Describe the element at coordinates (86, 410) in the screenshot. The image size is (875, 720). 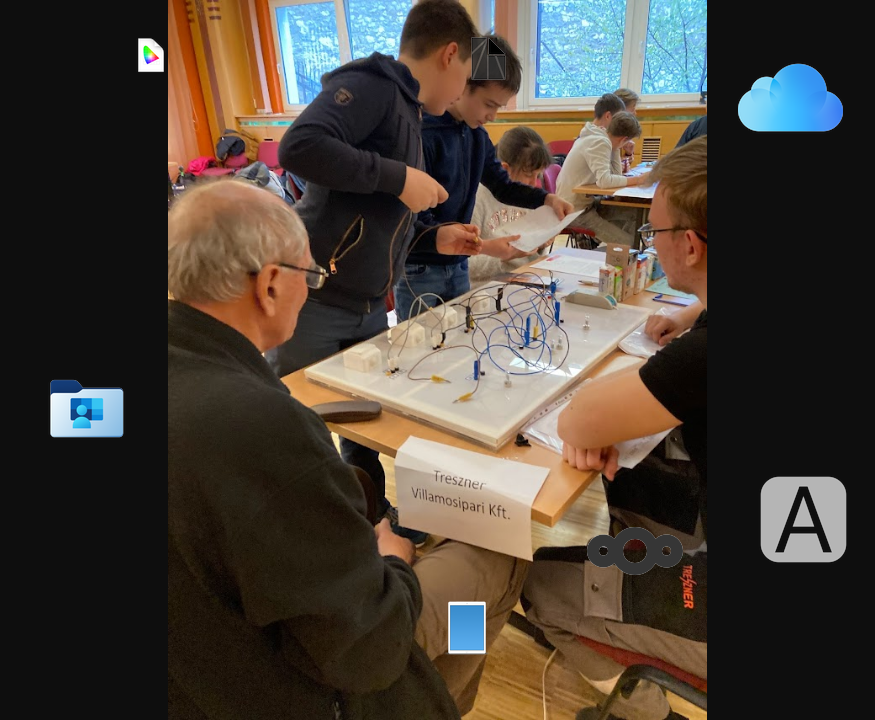
I see `folder containing microsoft intune company portal resources` at that location.